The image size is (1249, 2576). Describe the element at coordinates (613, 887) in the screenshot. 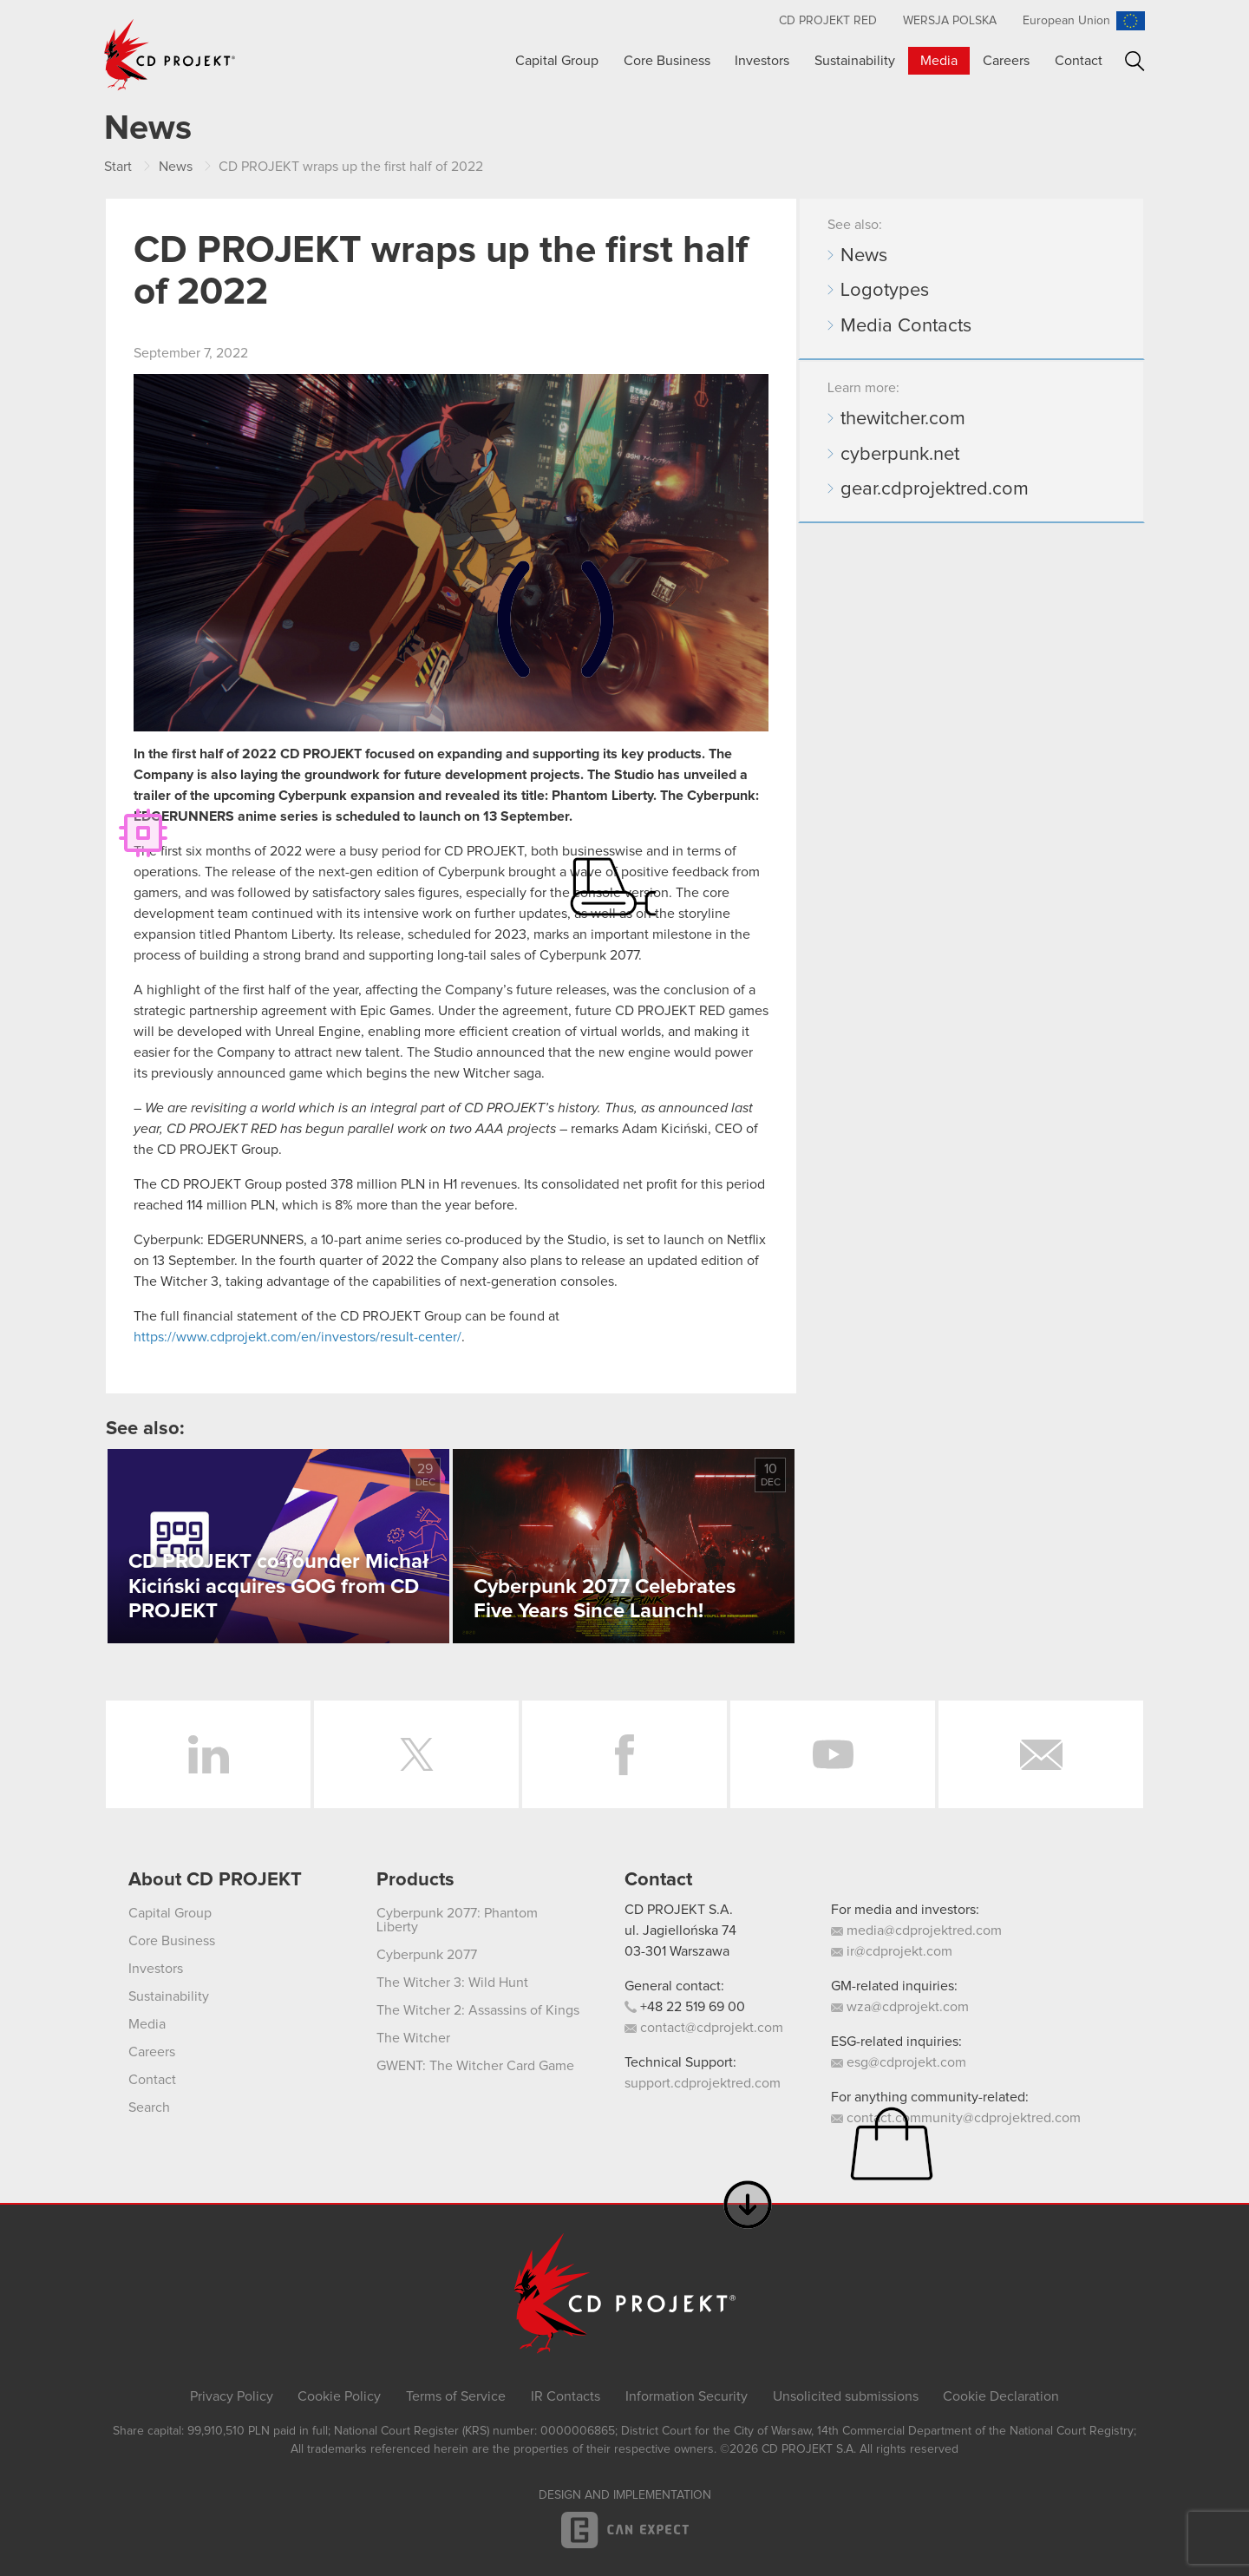

I see `access construction or heavy equipment tools` at that location.